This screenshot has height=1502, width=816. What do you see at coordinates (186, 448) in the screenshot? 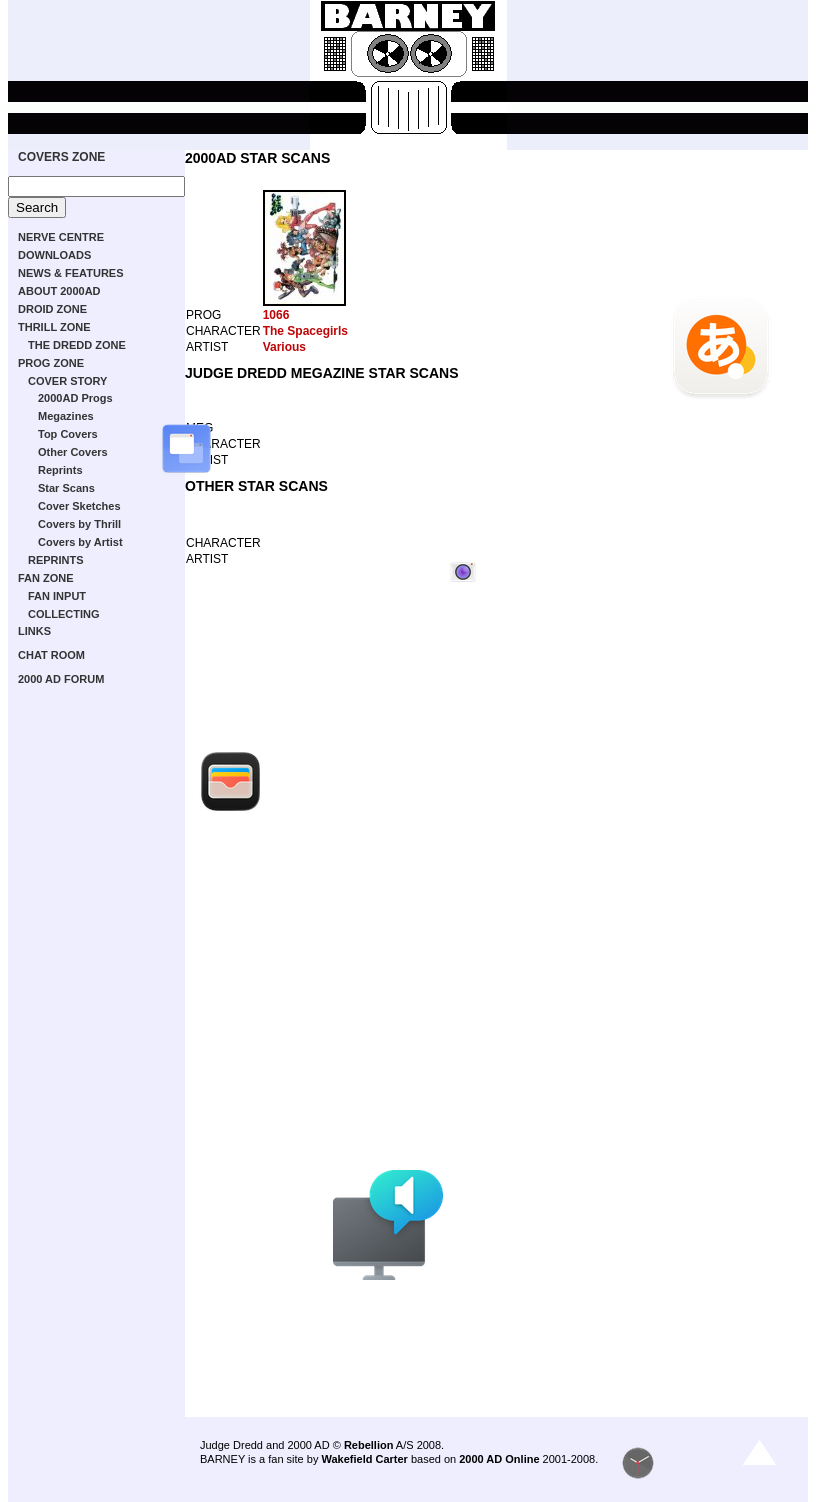
I see `manage startup applications and session settings` at bounding box center [186, 448].